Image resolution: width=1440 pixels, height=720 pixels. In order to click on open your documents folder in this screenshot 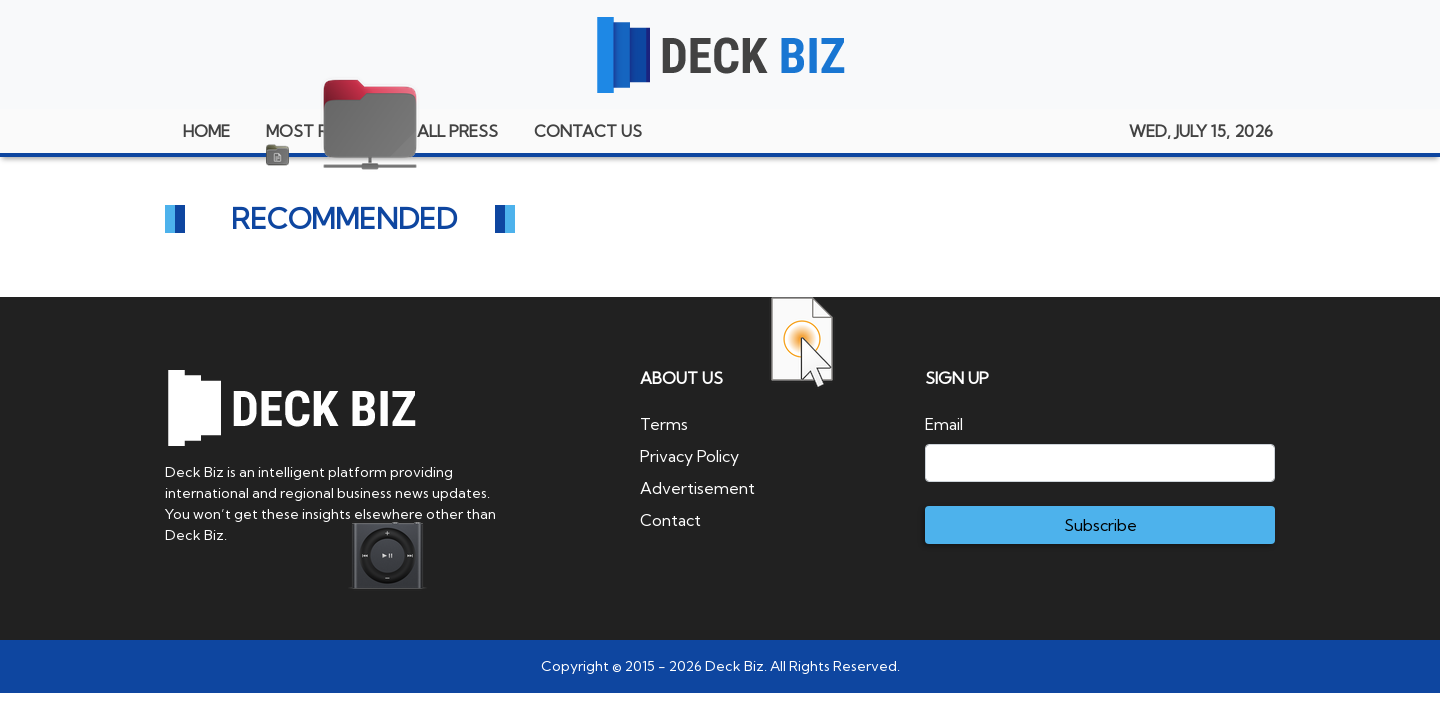, I will do `click(277, 154)`.